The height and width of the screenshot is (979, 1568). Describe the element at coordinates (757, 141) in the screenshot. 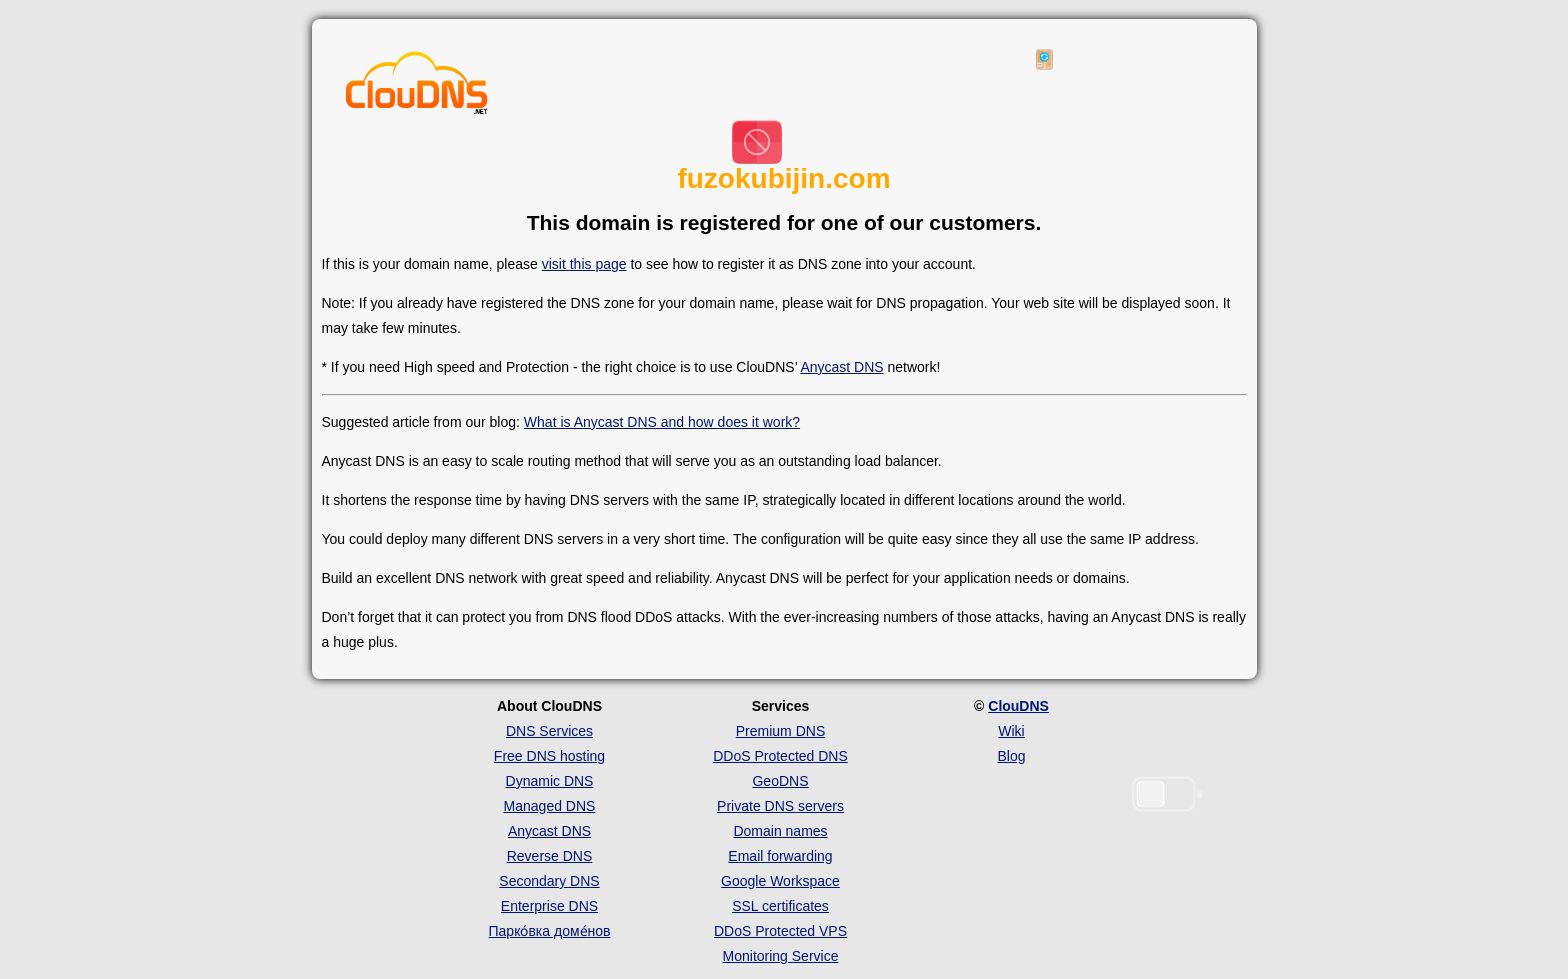

I see `indicates image failed to load` at that location.